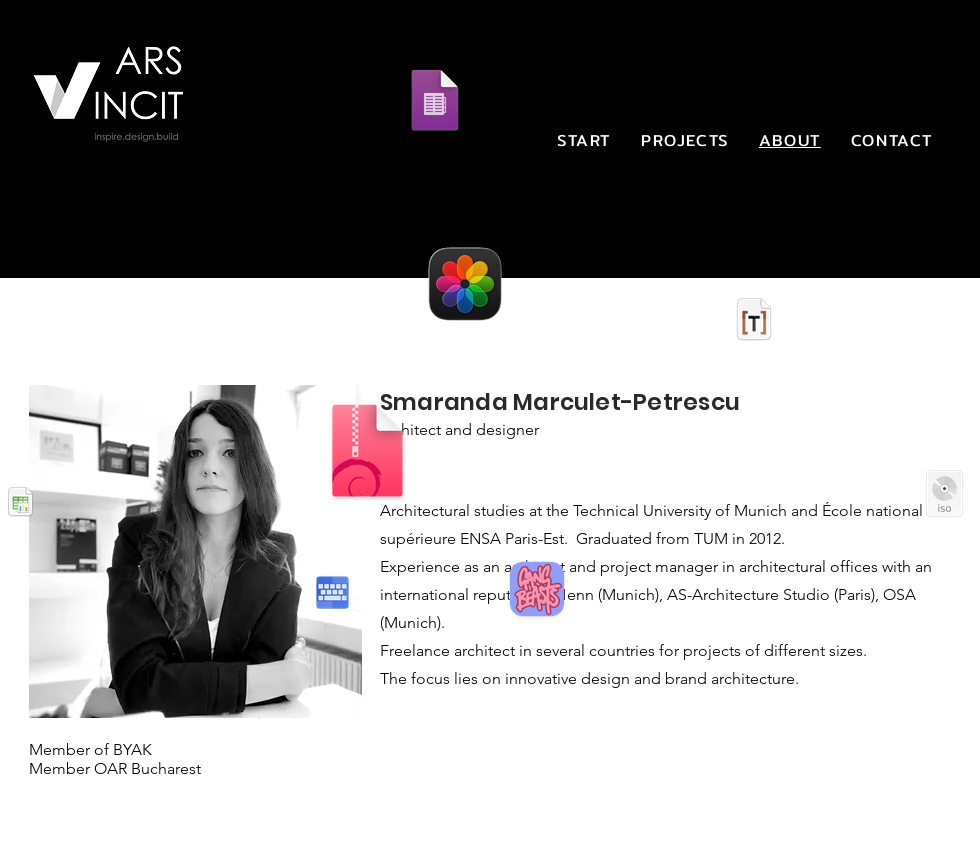 This screenshot has height=858, width=980. I want to click on a toml configuration file, so click(754, 319).